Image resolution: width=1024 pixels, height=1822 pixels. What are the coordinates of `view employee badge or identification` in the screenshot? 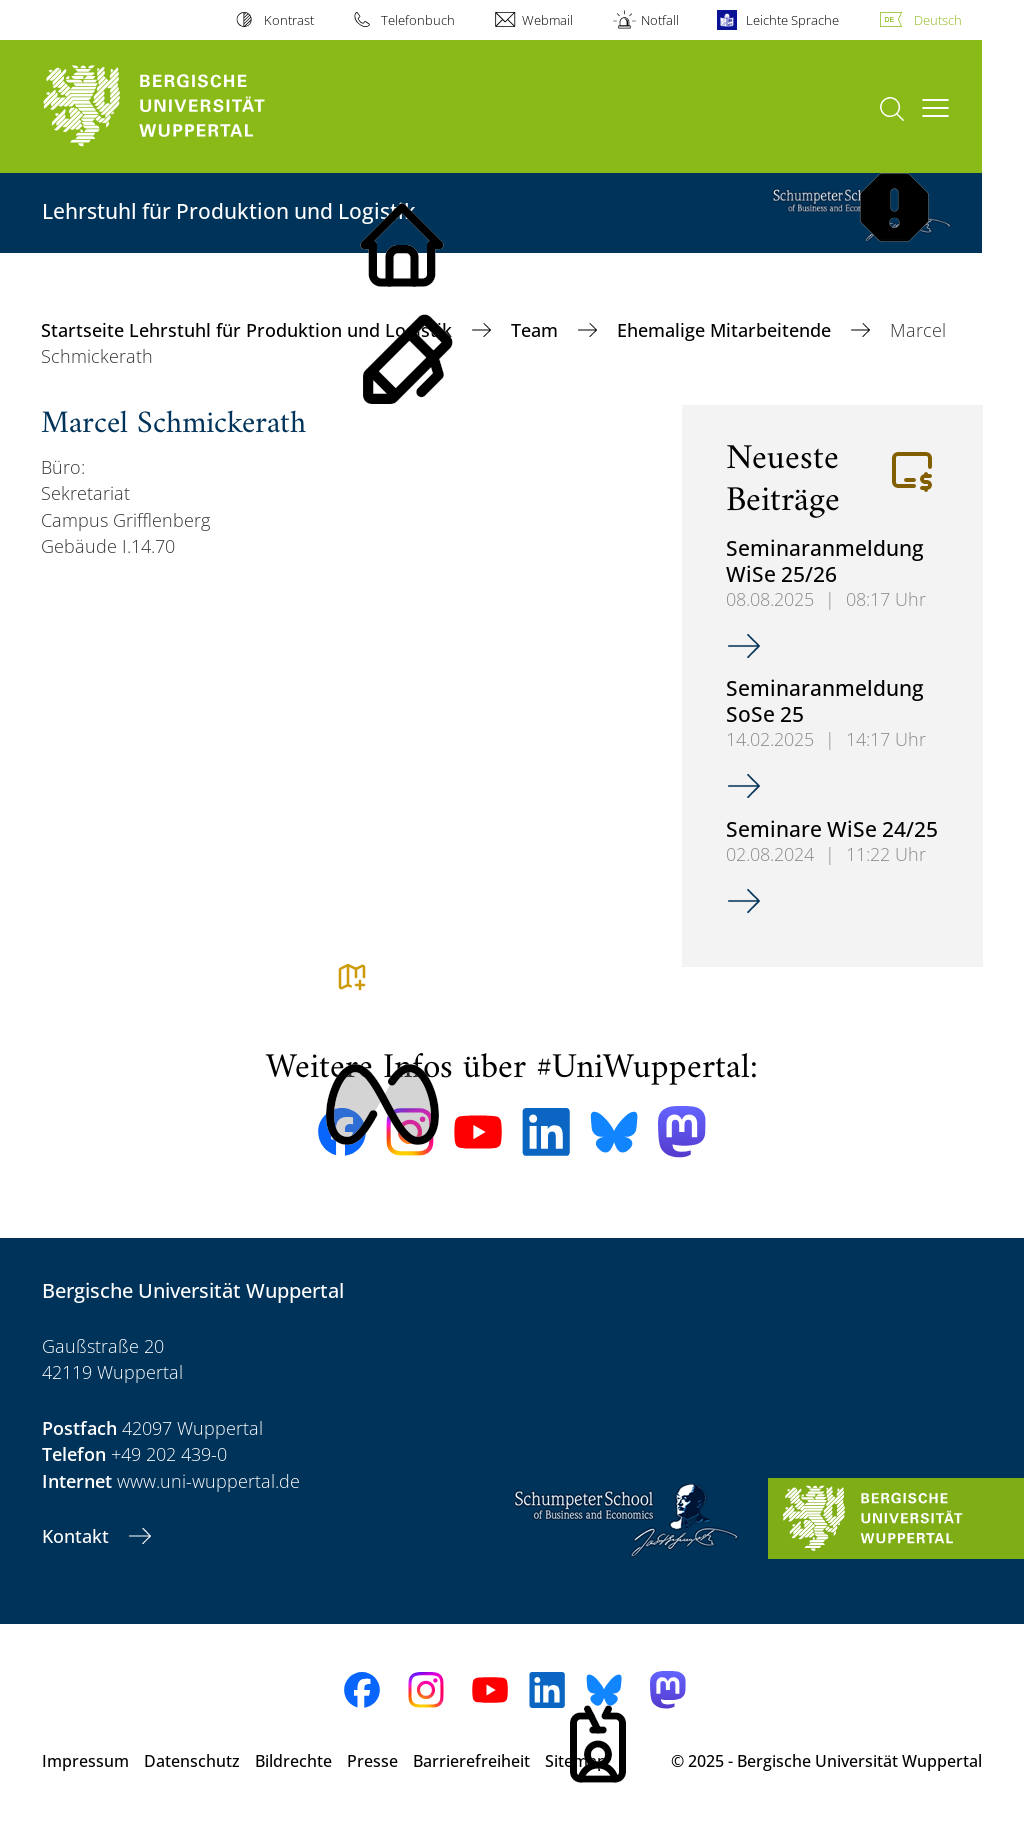 It's located at (598, 1744).